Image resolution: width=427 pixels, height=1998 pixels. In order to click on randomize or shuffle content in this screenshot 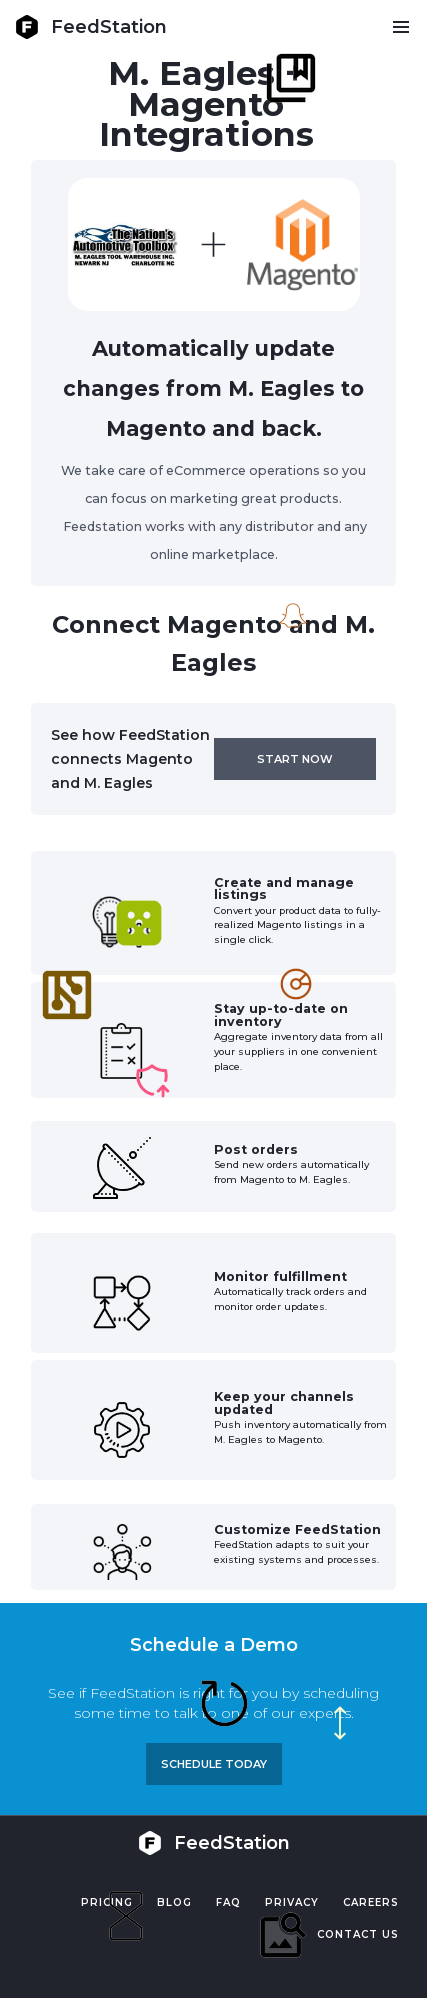, I will do `click(139, 923)`.